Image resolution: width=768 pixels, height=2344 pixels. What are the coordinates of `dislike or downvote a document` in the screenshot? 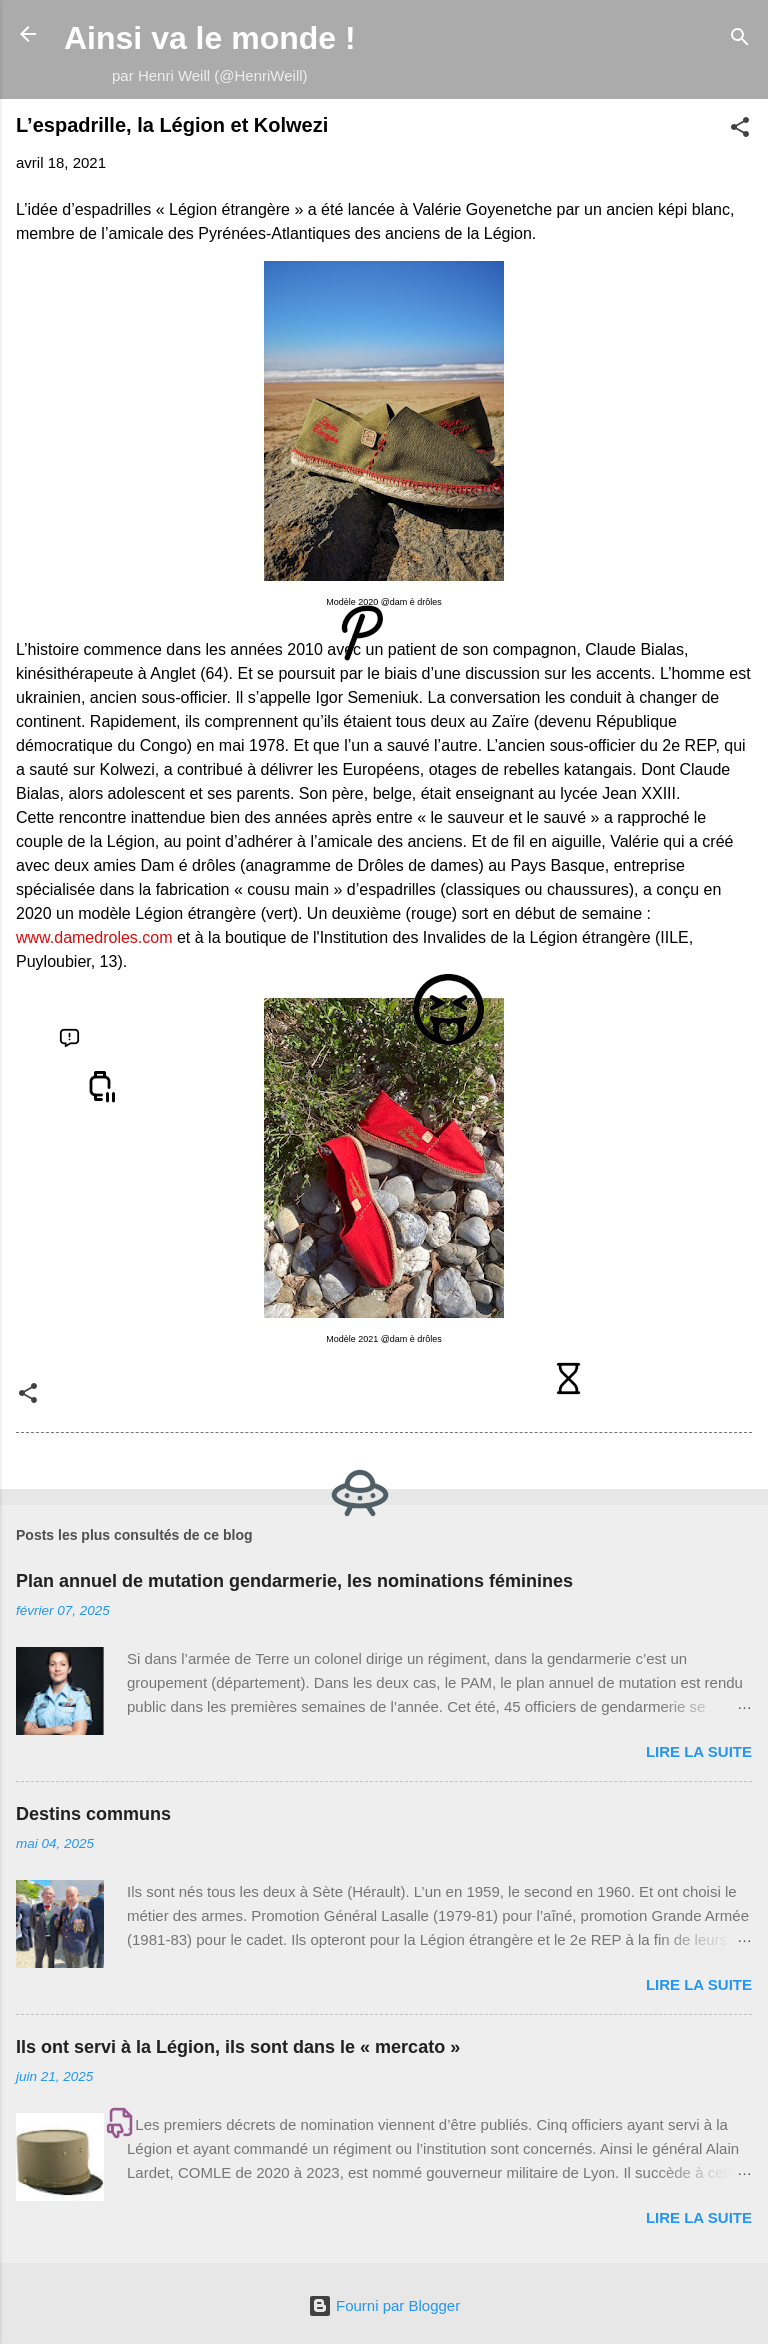 It's located at (121, 2122).